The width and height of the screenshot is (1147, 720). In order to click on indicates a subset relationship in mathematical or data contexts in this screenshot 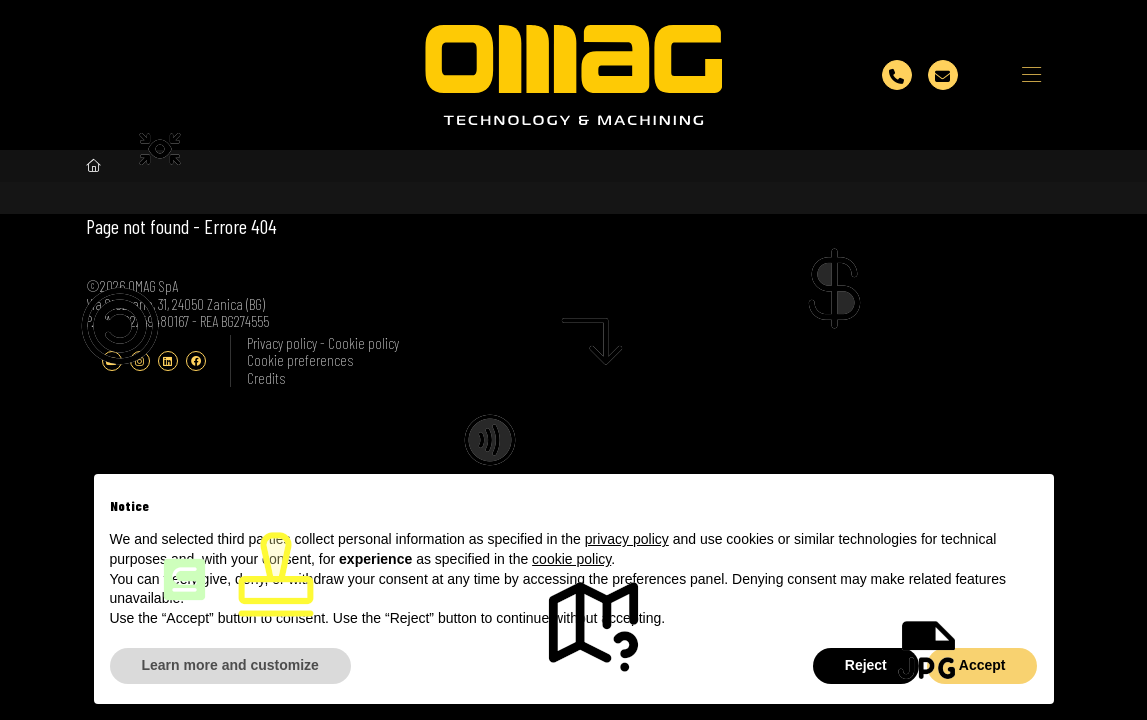, I will do `click(184, 579)`.